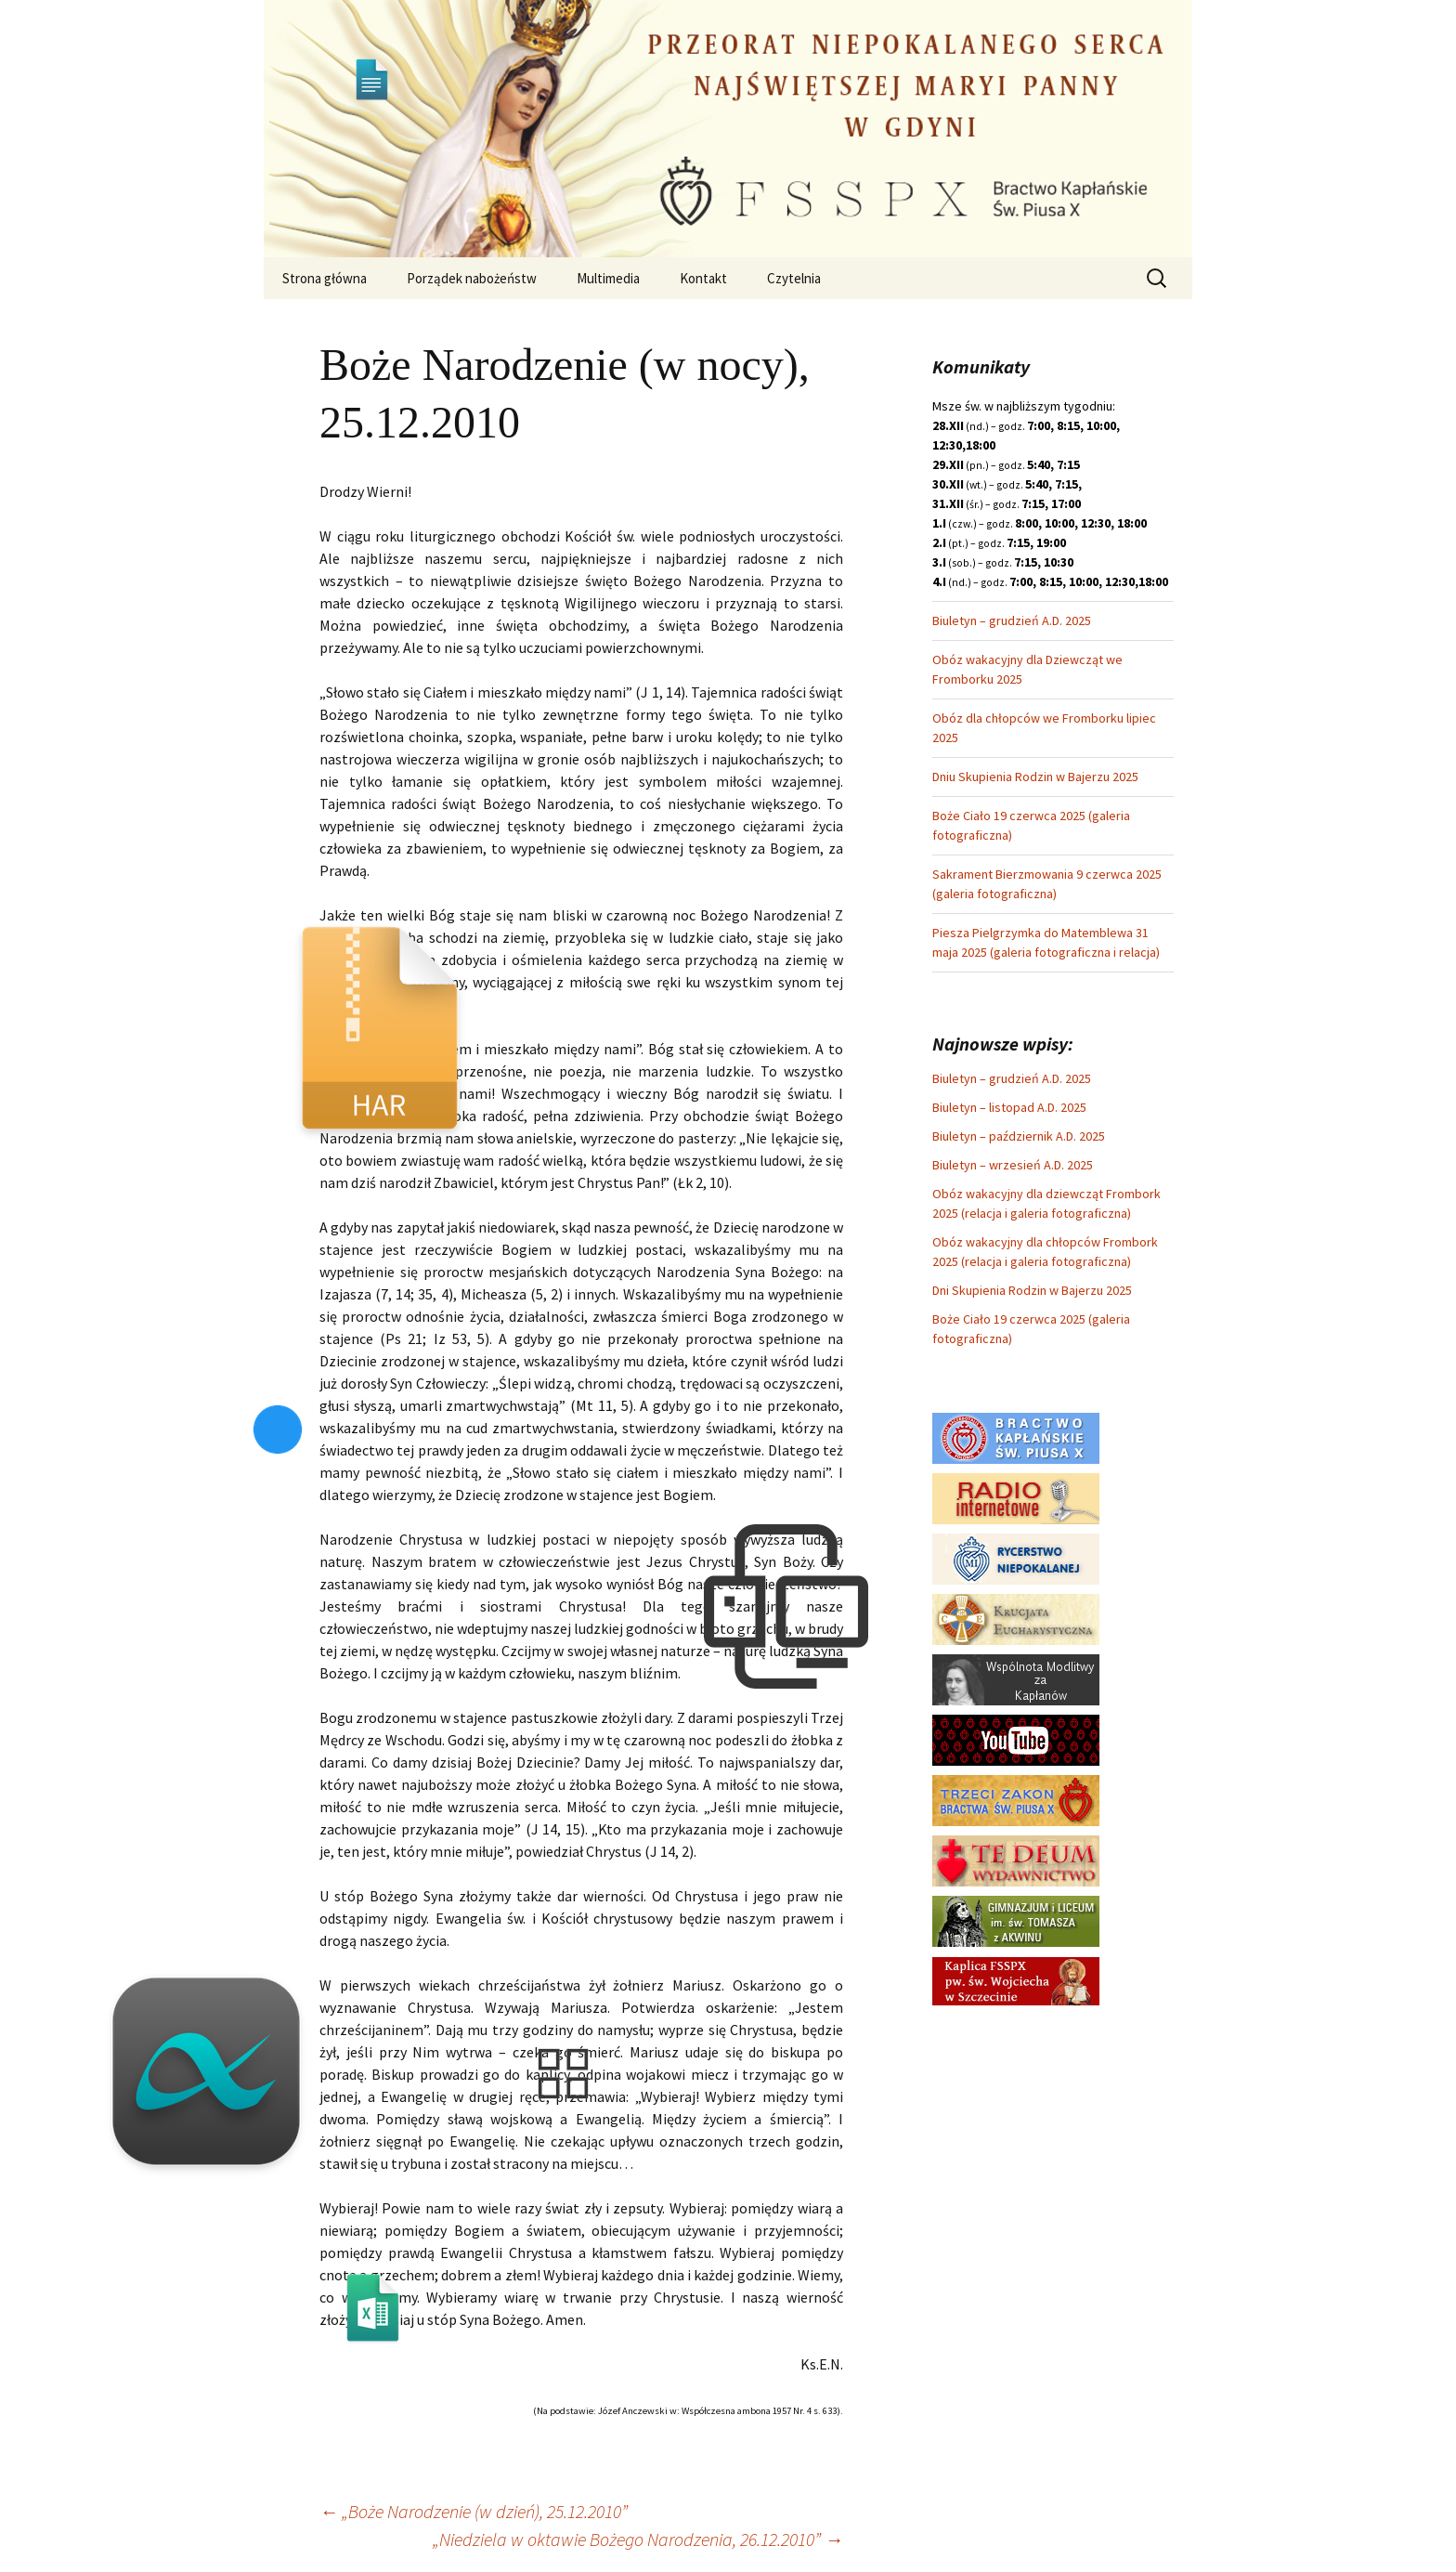 This screenshot has width=1456, height=2572. What do you see at coordinates (563, 2073) in the screenshot?
I see `access msn account settings` at bounding box center [563, 2073].